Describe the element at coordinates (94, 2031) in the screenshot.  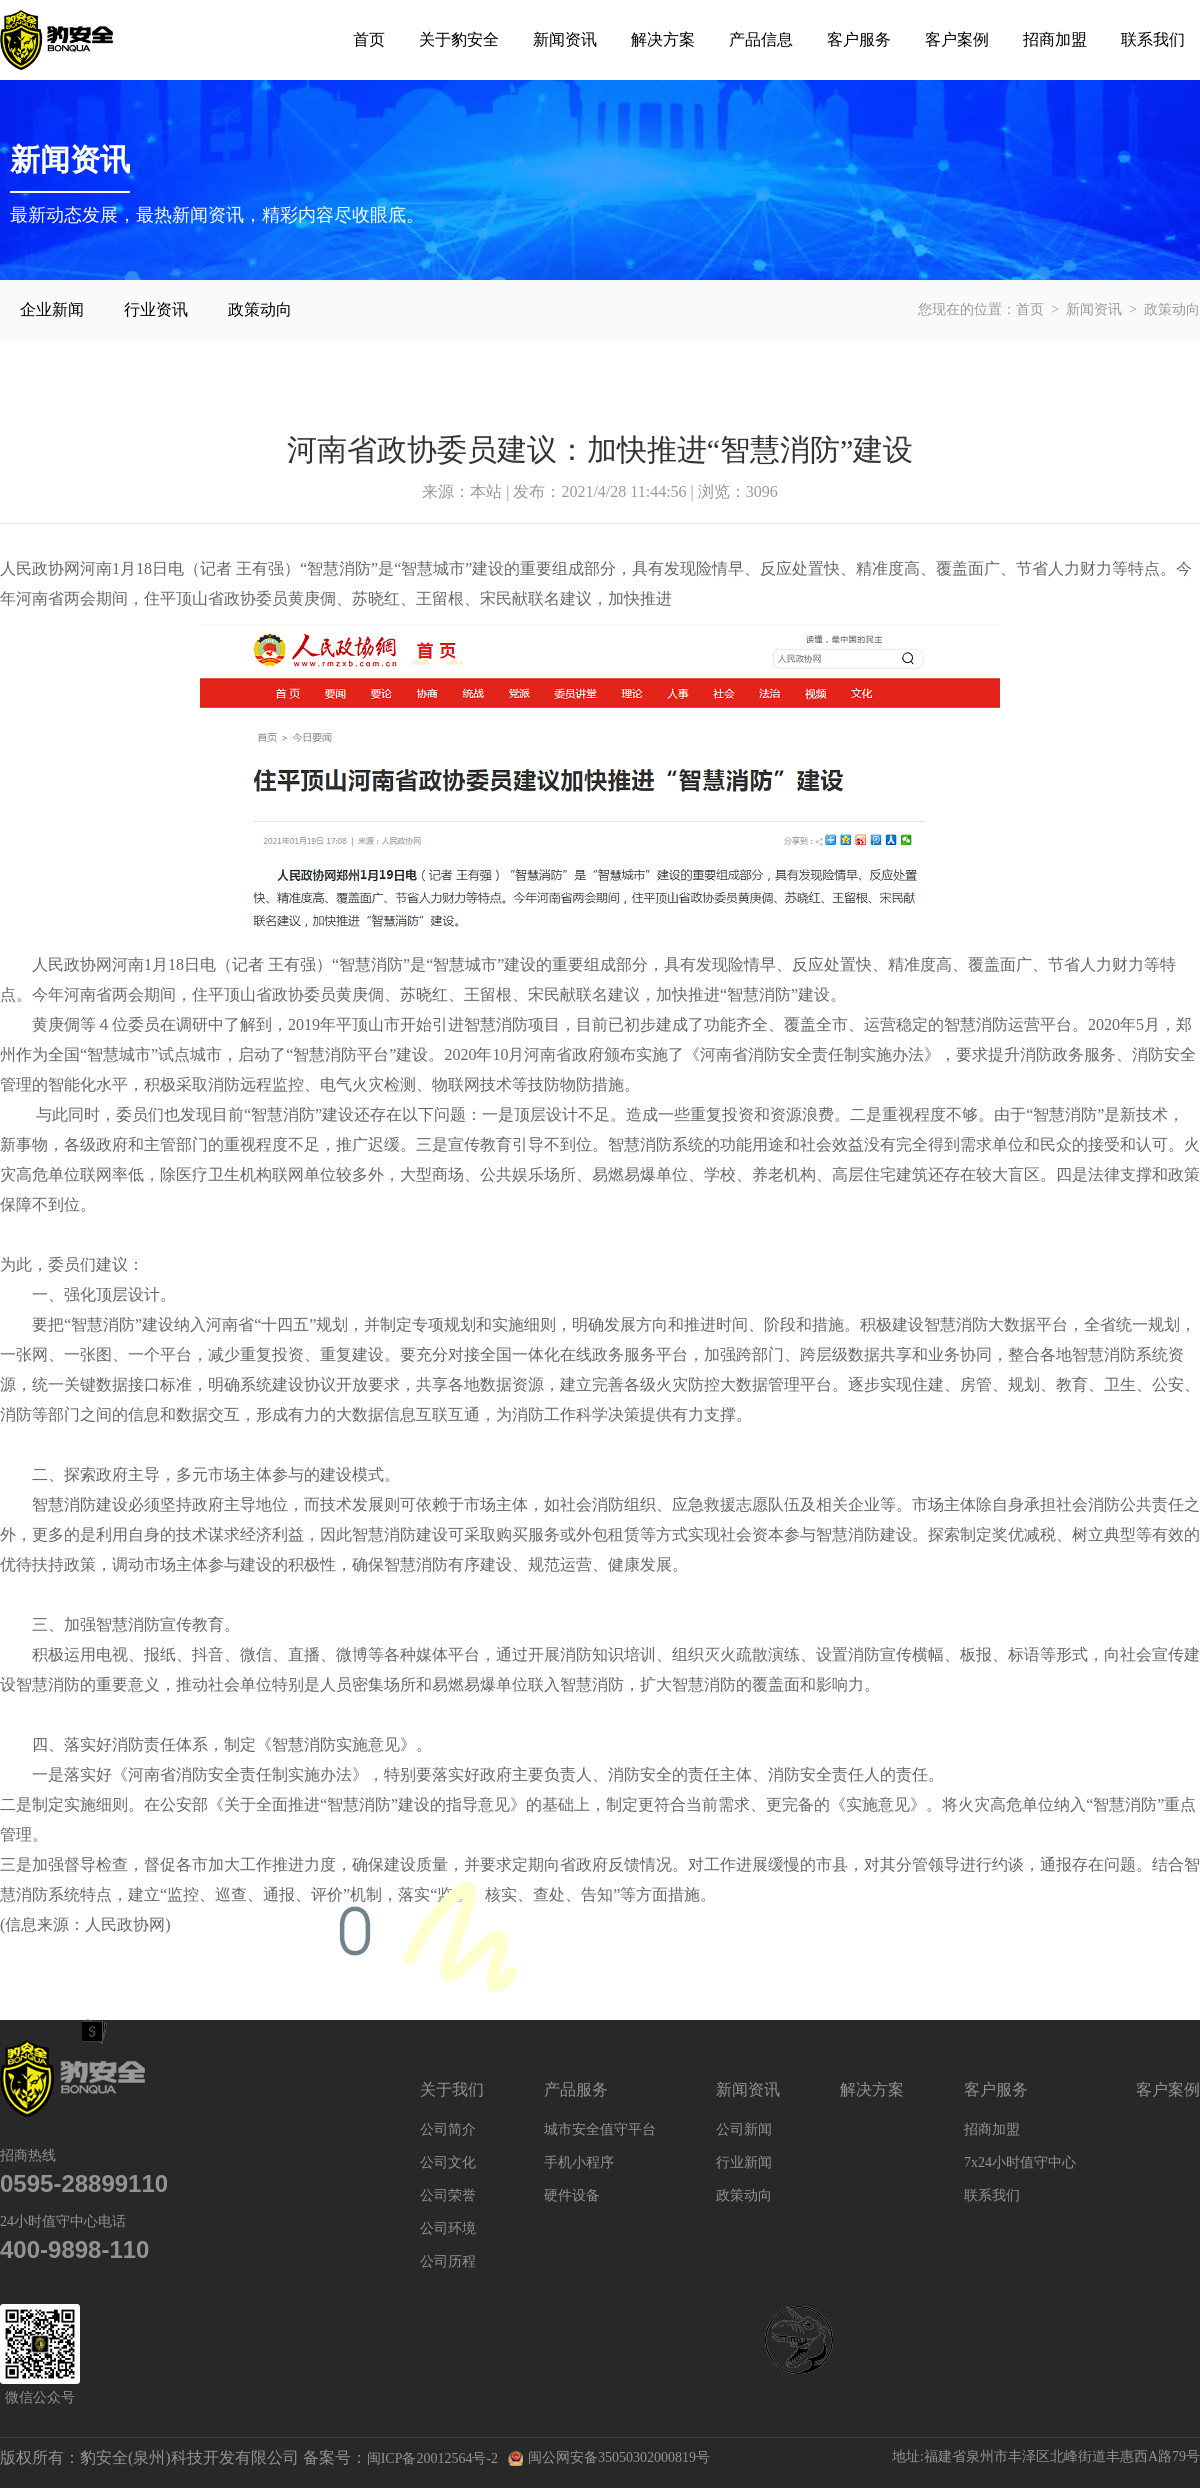
I see `open slides presentation app` at that location.